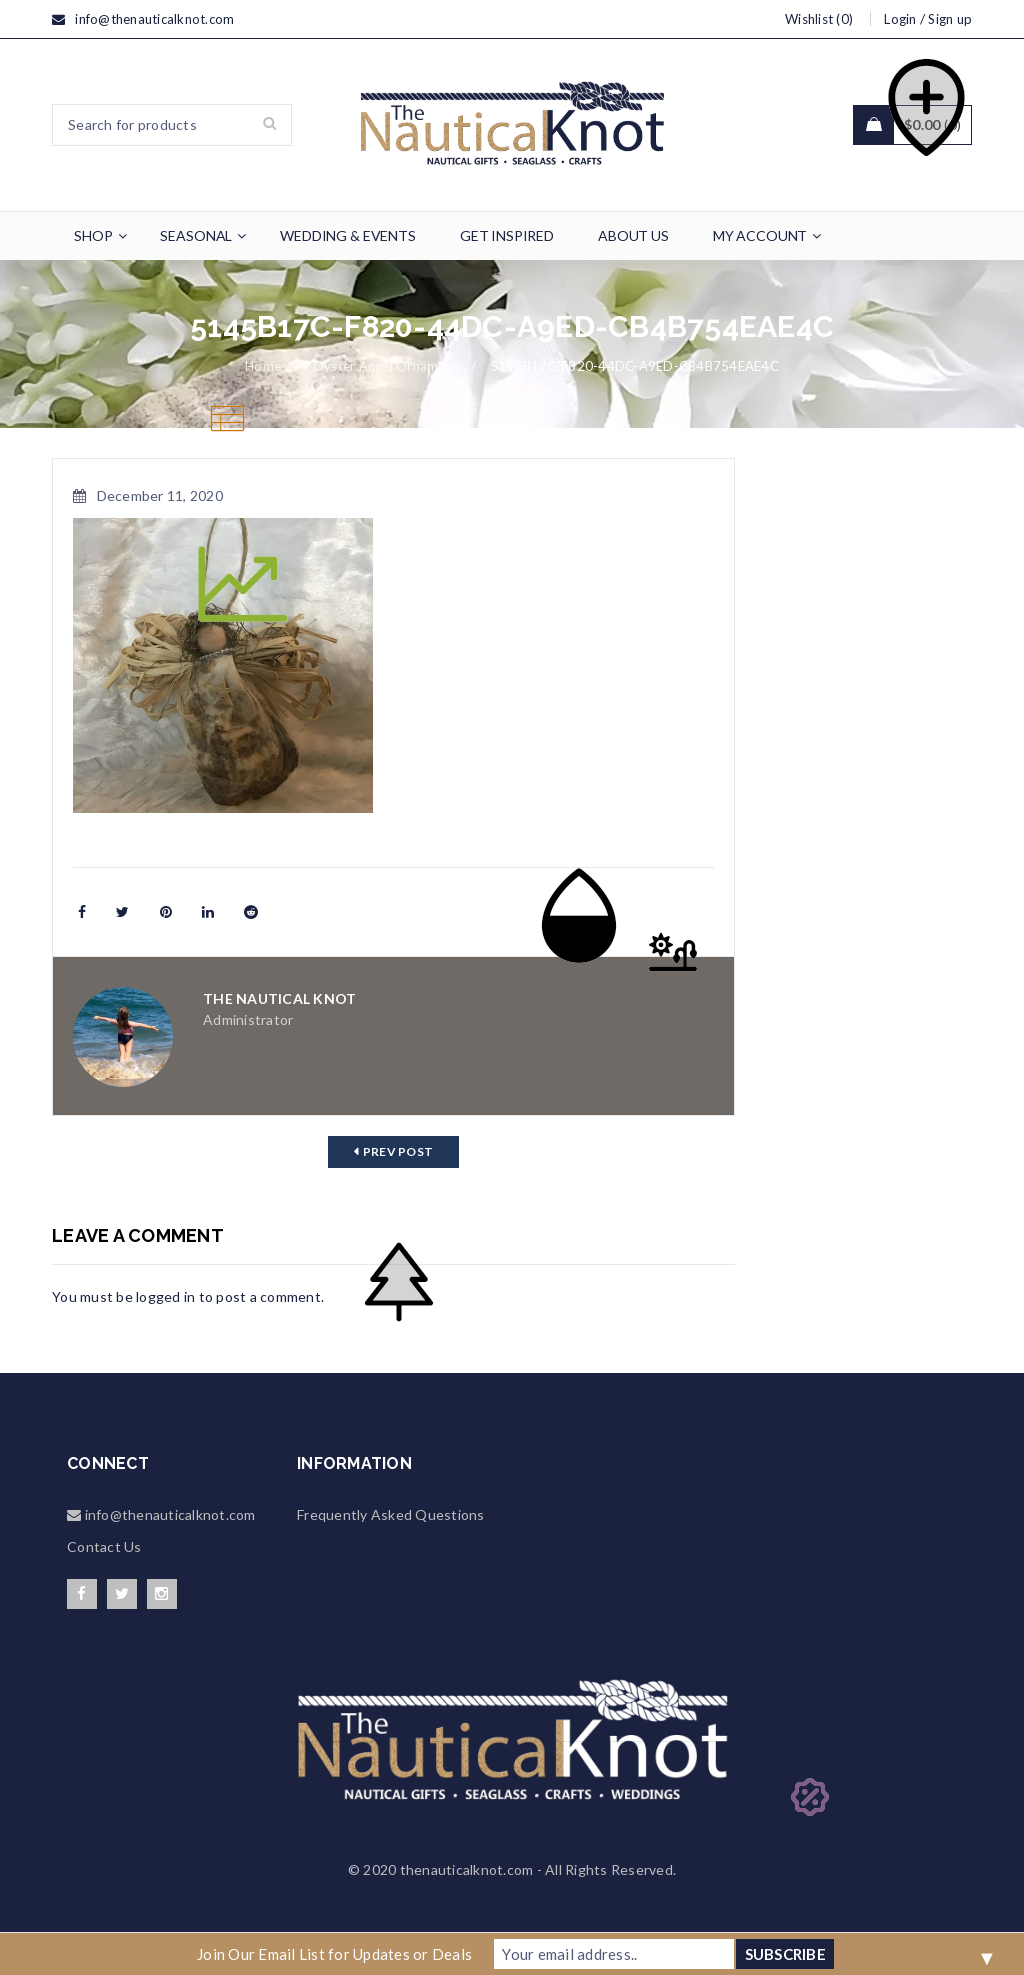 The image size is (1024, 1975). Describe the element at coordinates (227, 418) in the screenshot. I see `view data in table format` at that location.